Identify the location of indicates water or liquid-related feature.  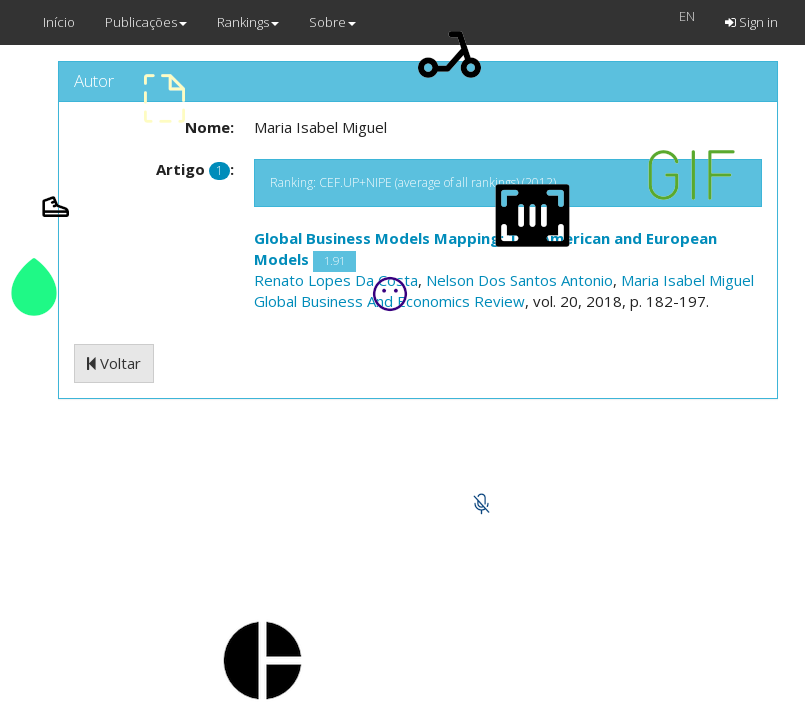
(34, 289).